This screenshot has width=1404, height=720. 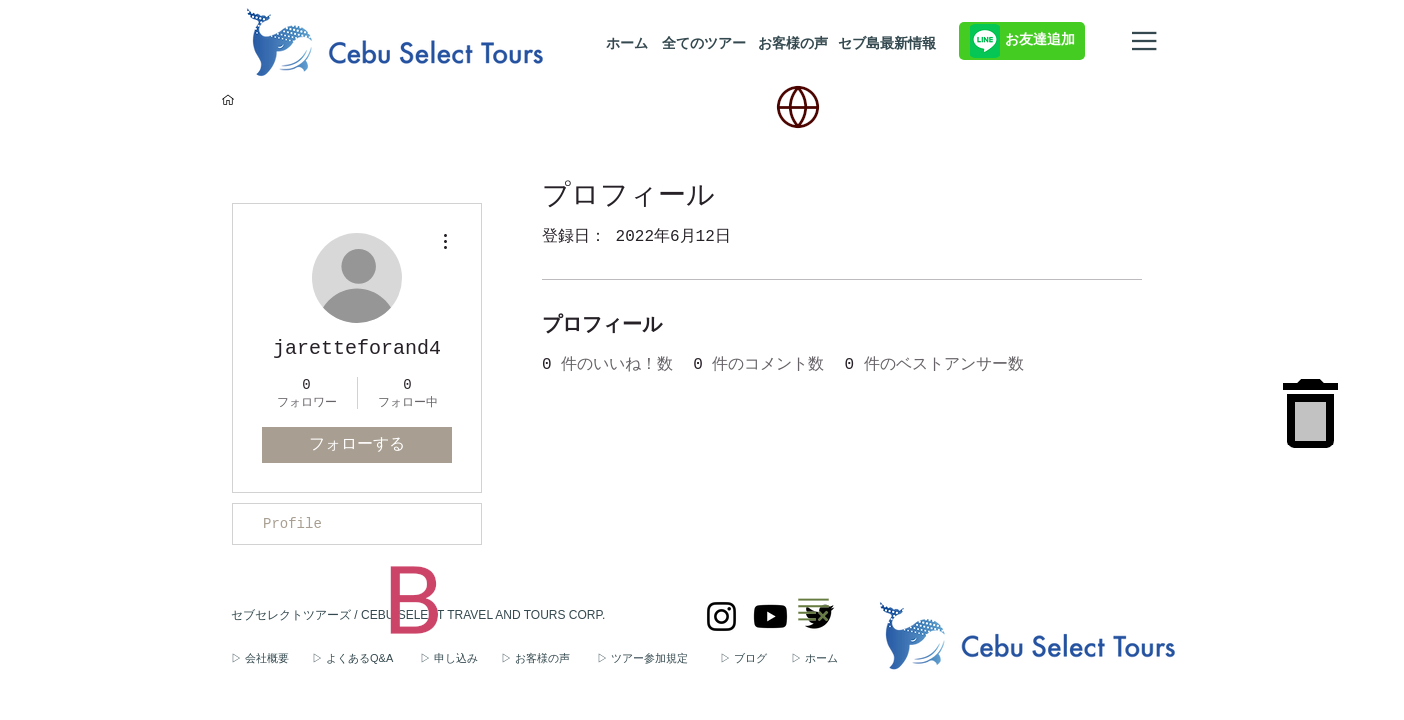 What do you see at coordinates (798, 107) in the screenshot?
I see `access global or international settings` at bounding box center [798, 107].